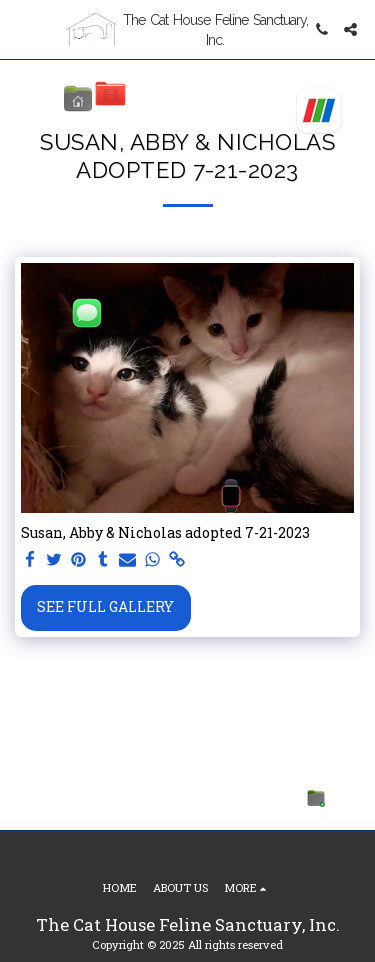 This screenshot has height=962, width=375. I want to click on access your home folder, so click(78, 98).